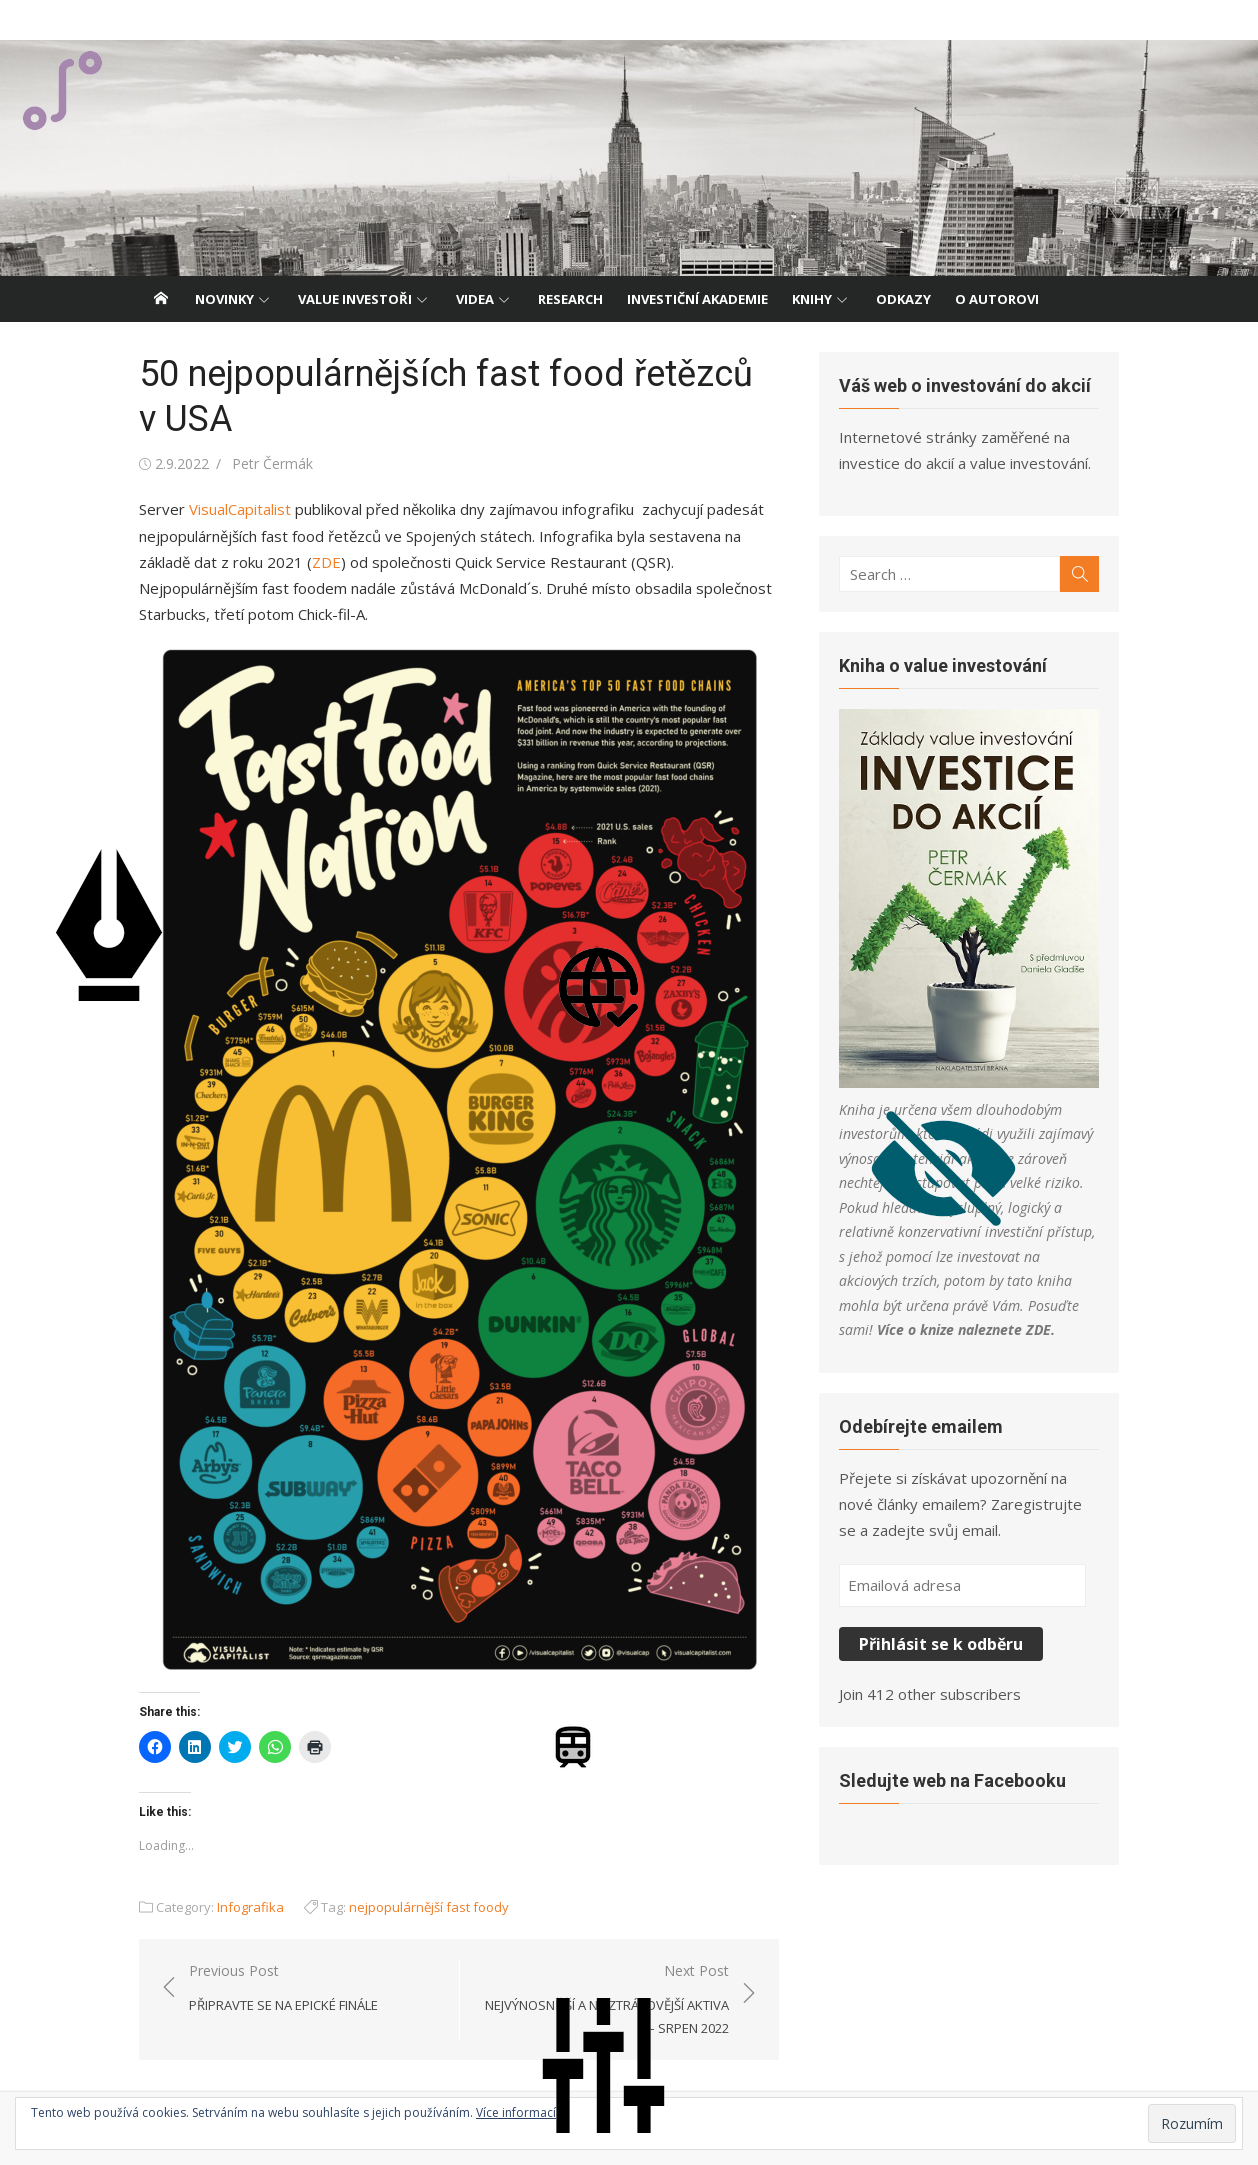 This screenshot has width=1258, height=2165. Describe the element at coordinates (573, 1748) in the screenshot. I see `view train schedules or routes` at that location.